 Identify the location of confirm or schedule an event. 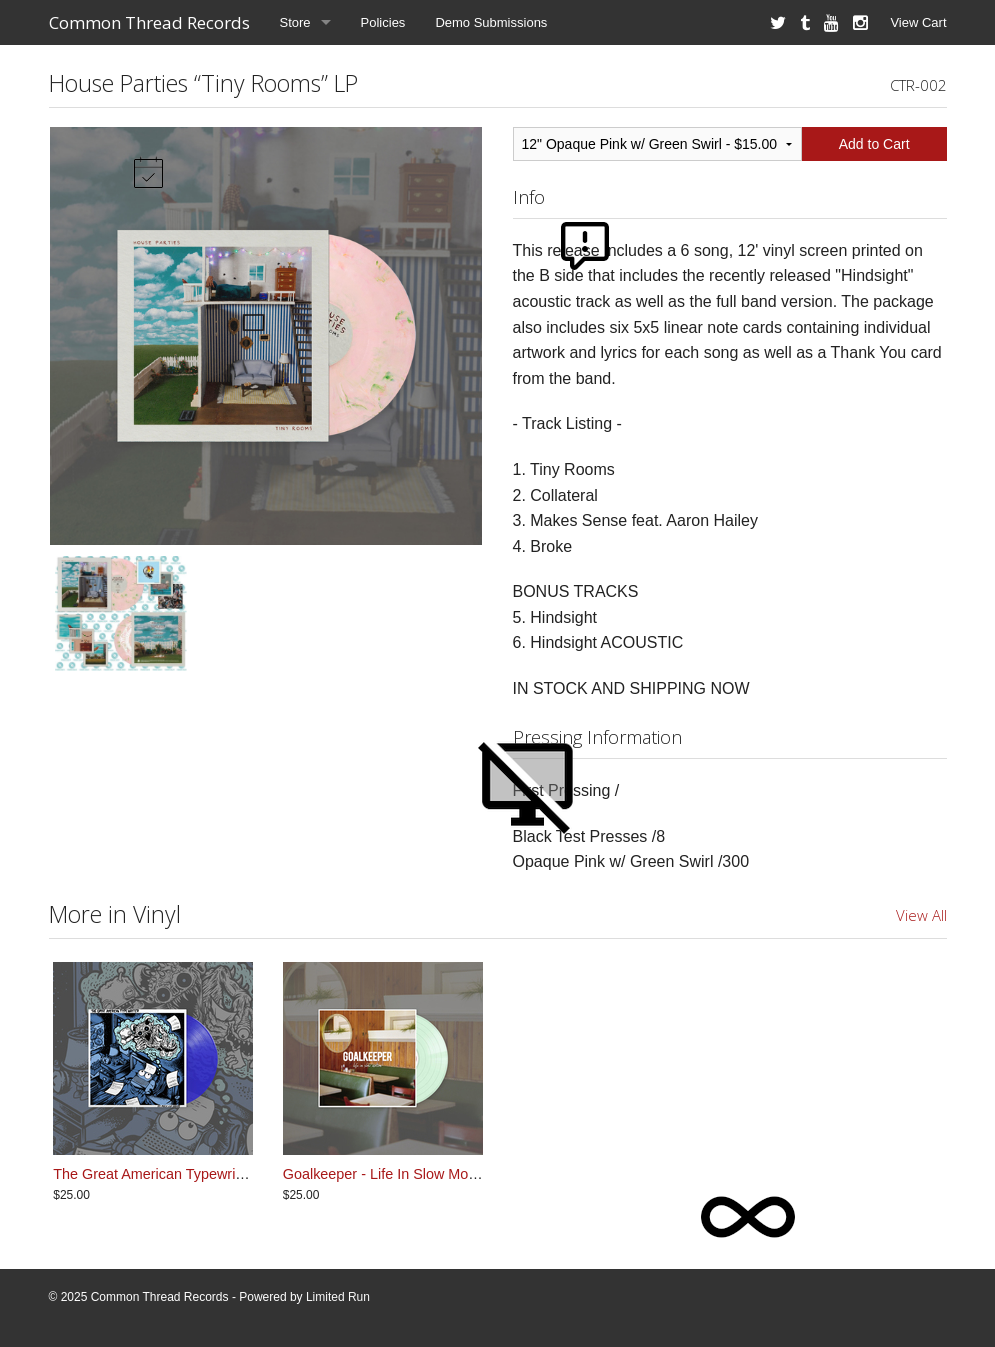
(148, 173).